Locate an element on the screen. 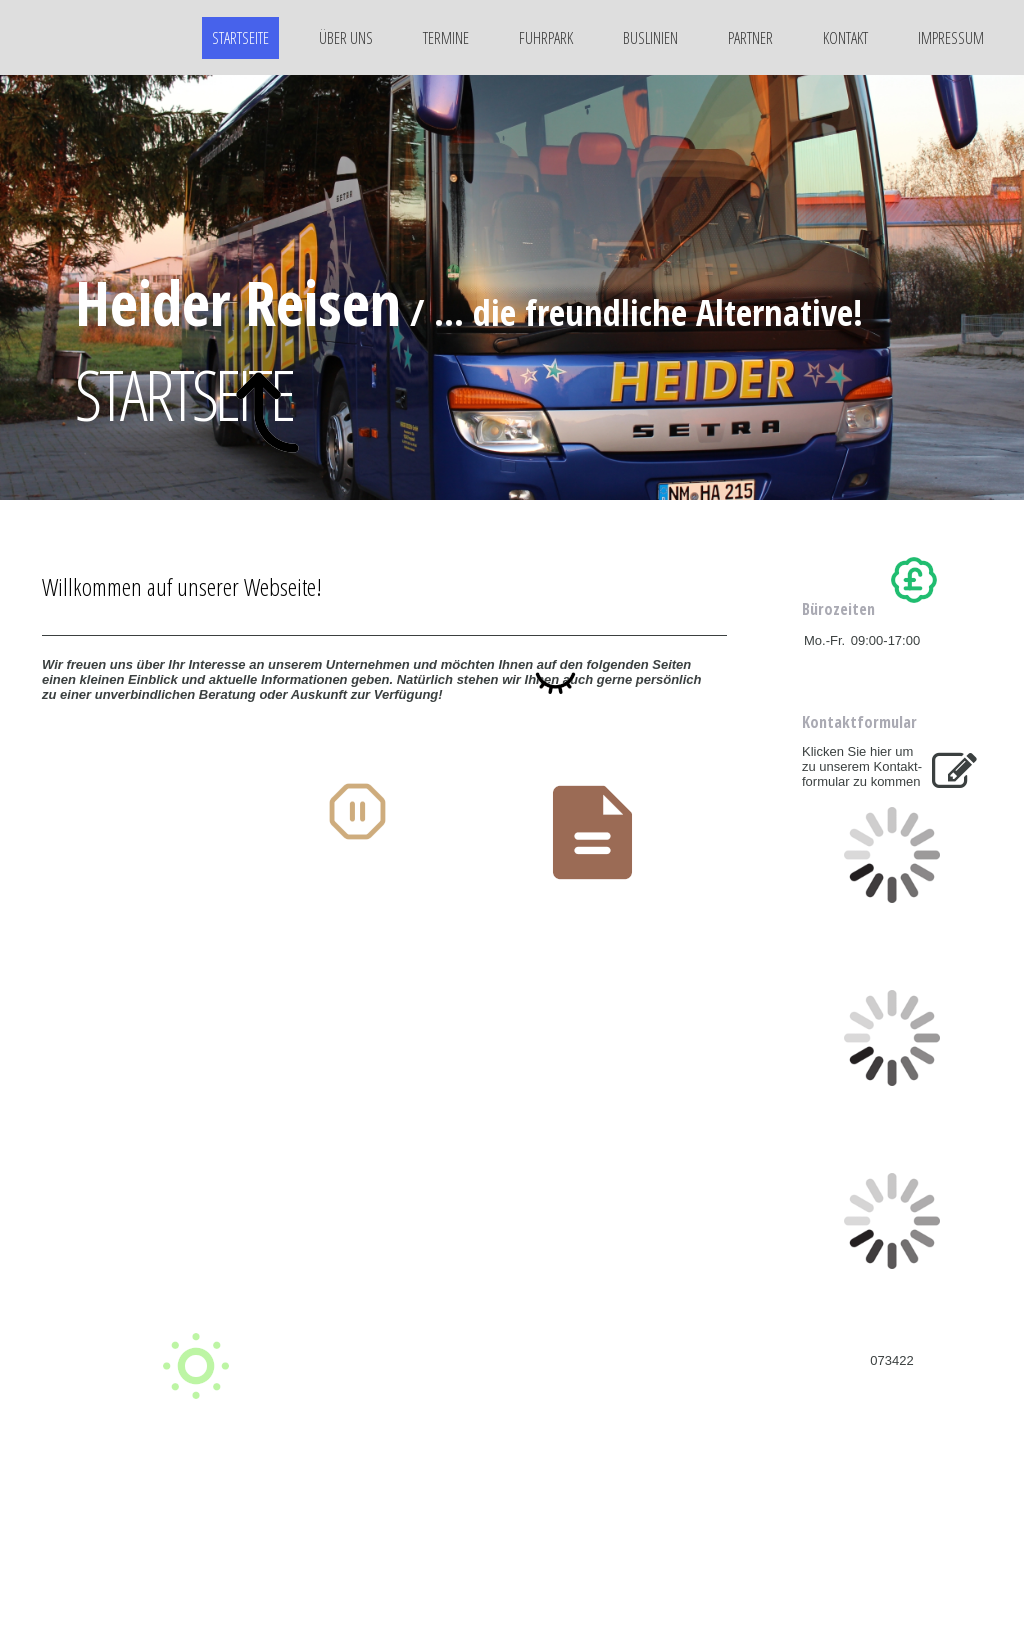  indicates price or payment in british pounds is located at coordinates (914, 580).